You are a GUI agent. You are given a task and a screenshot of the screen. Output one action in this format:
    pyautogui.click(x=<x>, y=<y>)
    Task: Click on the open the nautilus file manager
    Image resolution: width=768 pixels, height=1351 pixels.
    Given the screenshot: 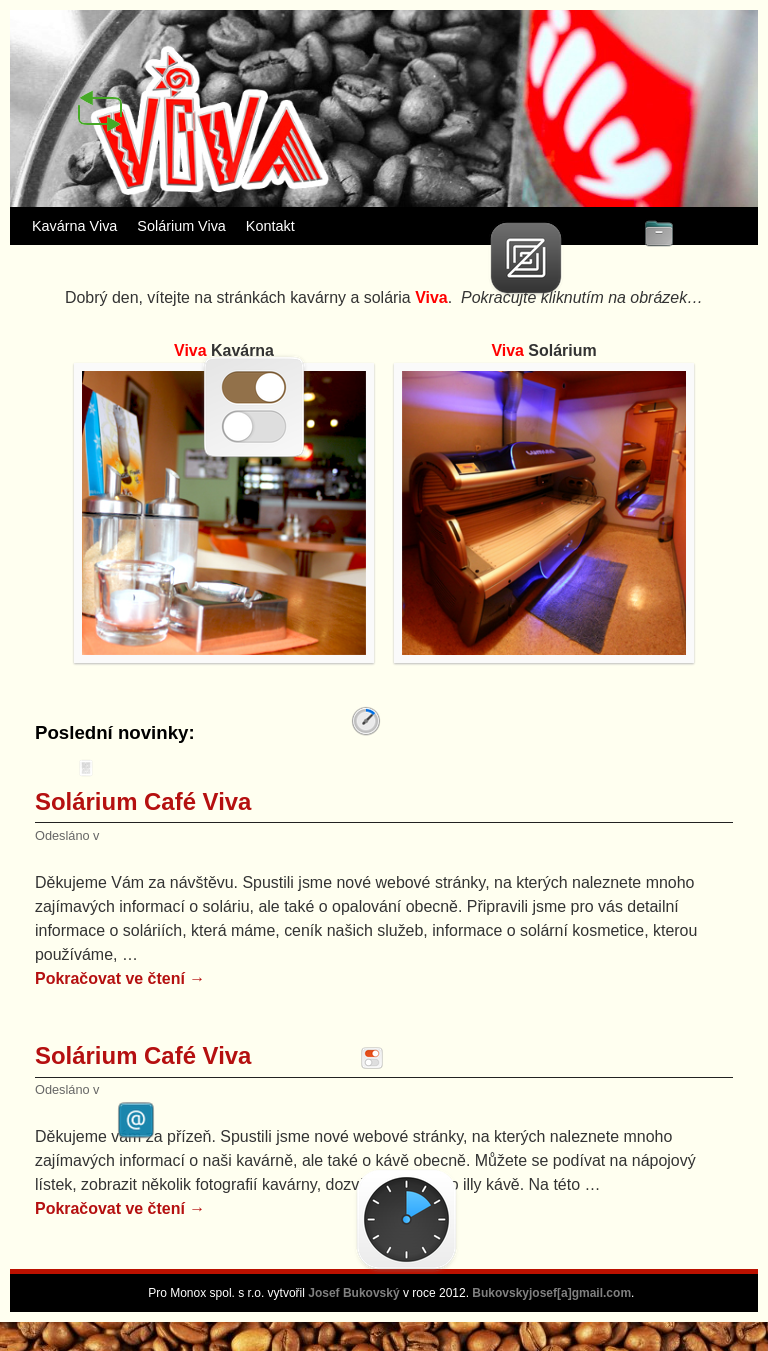 What is the action you would take?
    pyautogui.click(x=659, y=233)
    